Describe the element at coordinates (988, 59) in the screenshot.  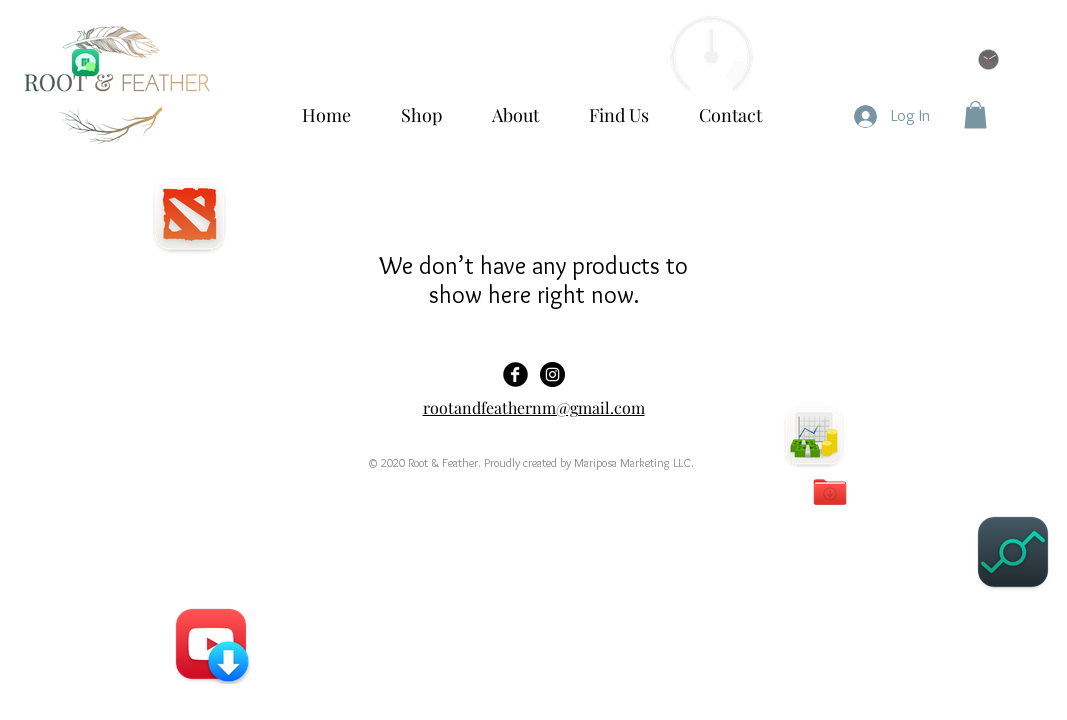
I see `open the clocks application` at that location.